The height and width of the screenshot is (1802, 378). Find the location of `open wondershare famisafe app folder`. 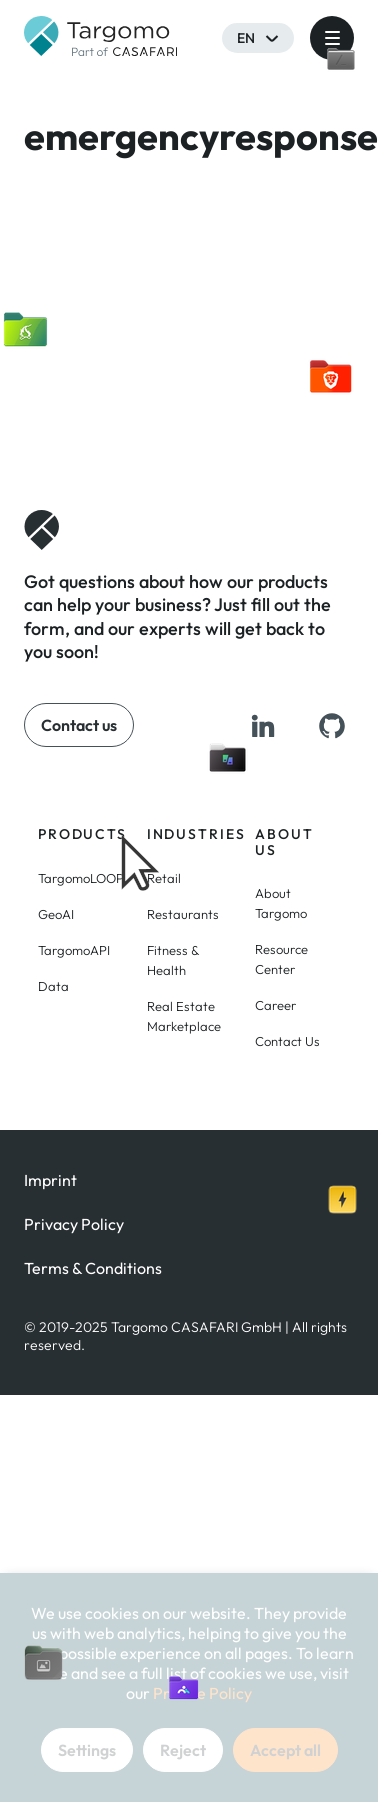

open wondershare famisafe app folder is located at coordinates (183, 1688).